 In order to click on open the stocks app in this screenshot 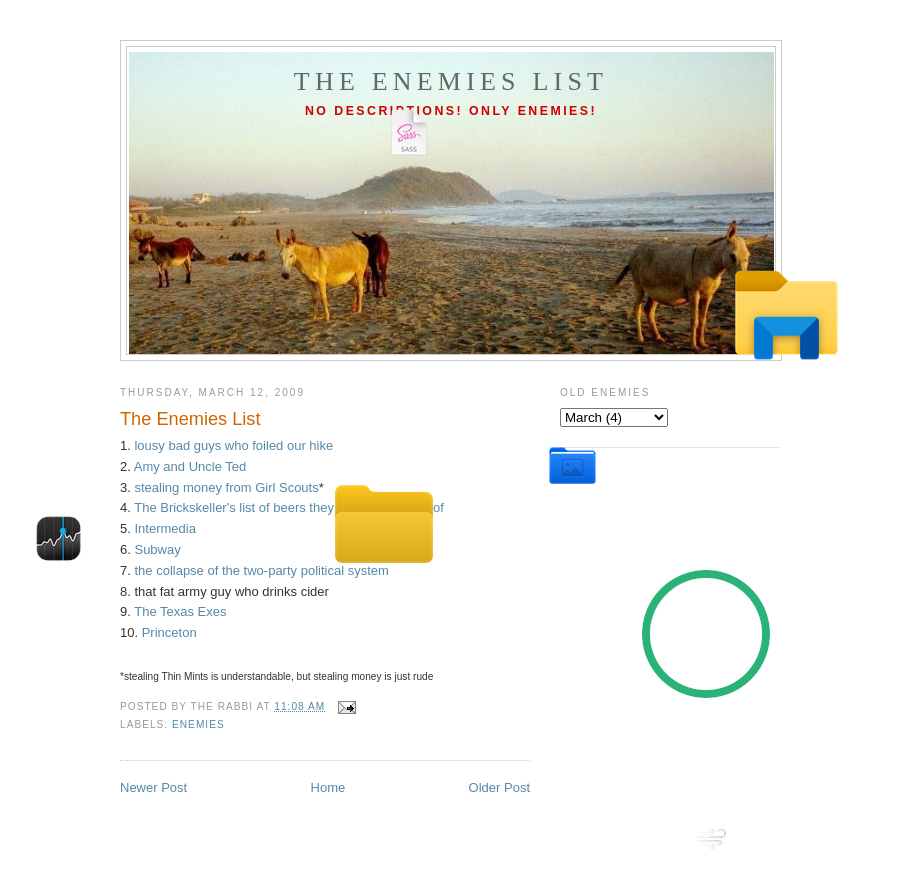, I will do `click(58, 538)`.